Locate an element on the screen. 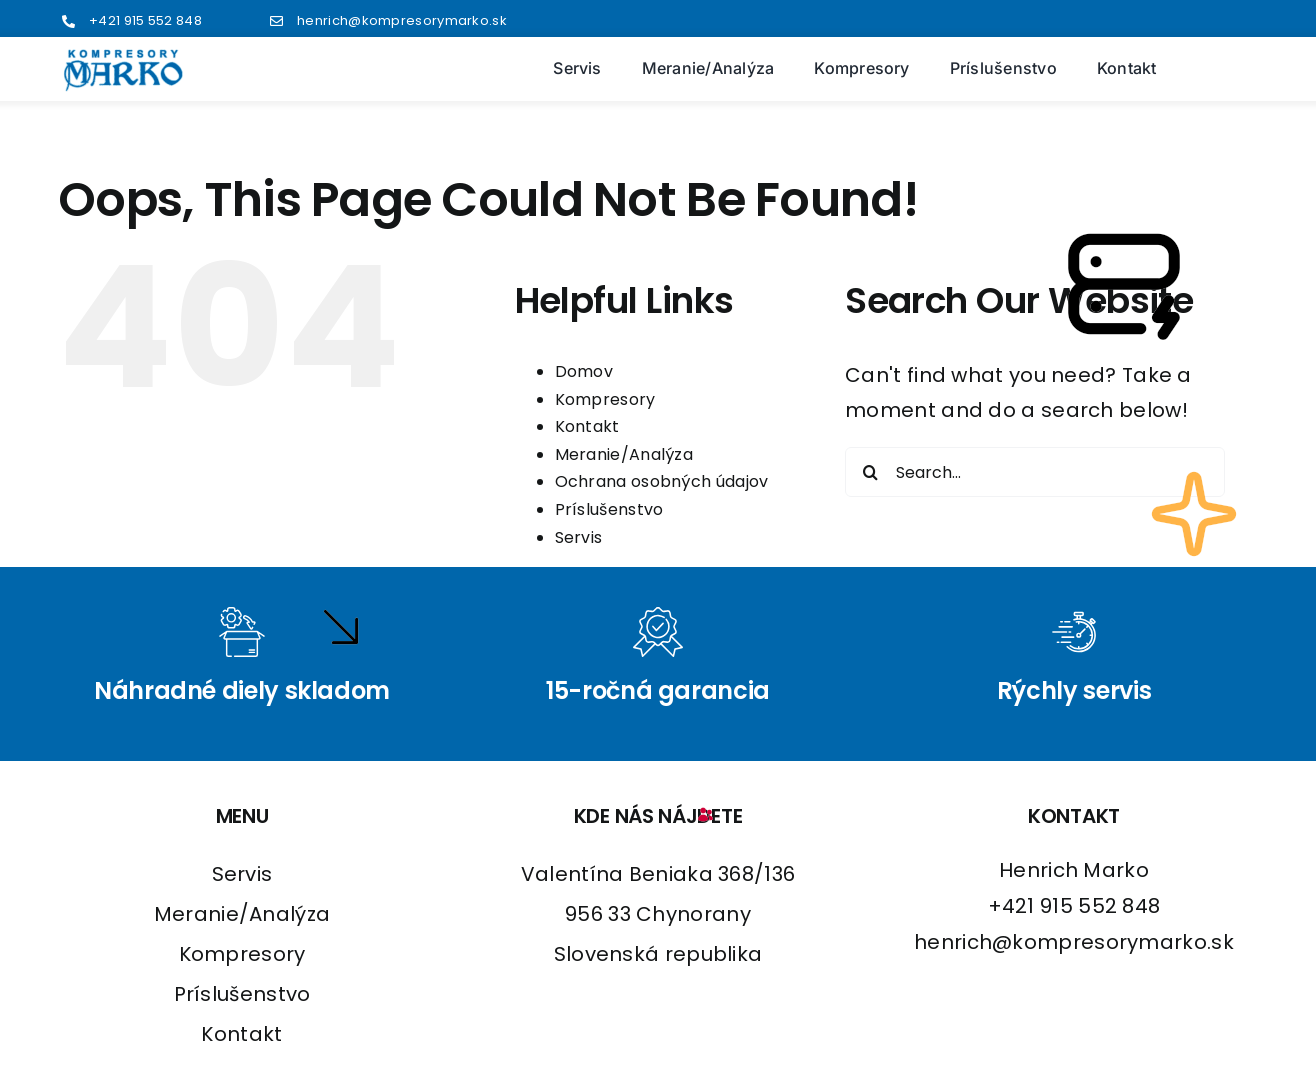 The height and width of the screenshot is (1084, 1316). indicates AI-generated or enhanced content is located at coordinates (1194, 514).